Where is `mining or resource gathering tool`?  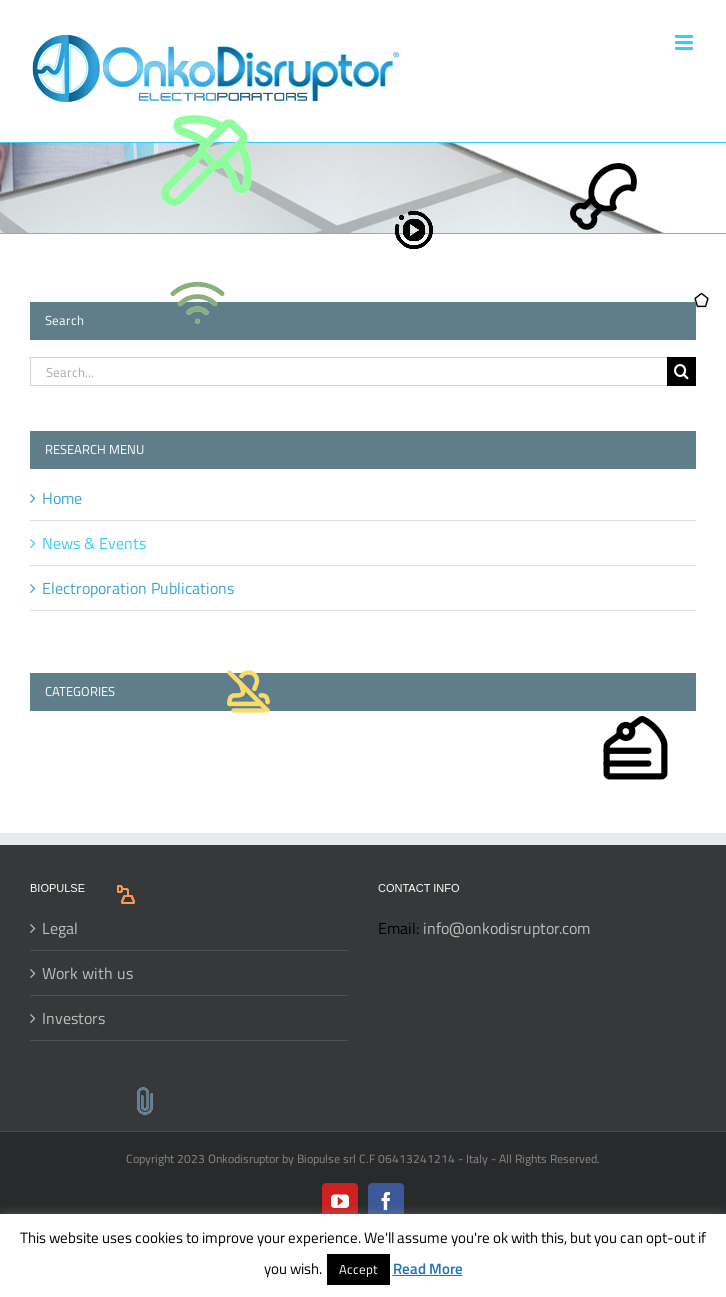
mining or resource gathering tool is located at coordinates (206, 160).